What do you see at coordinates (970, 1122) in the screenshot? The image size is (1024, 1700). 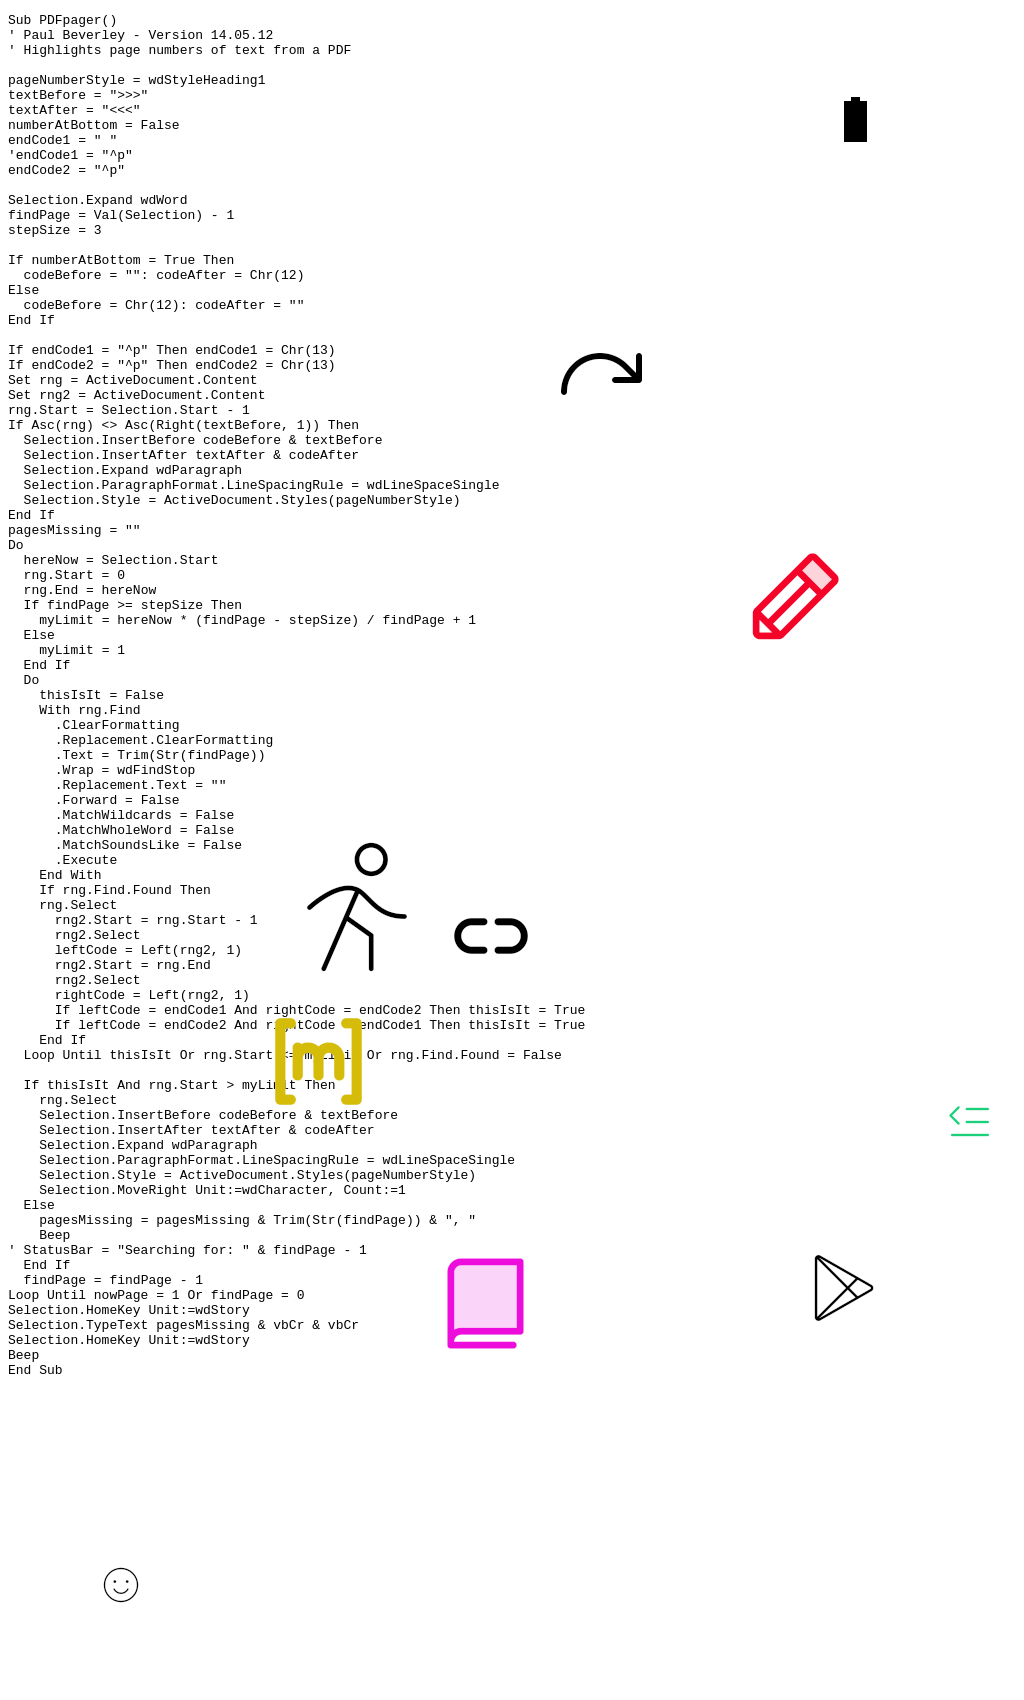 I see `decrease text indentation` at bounding box center [970, 1122].